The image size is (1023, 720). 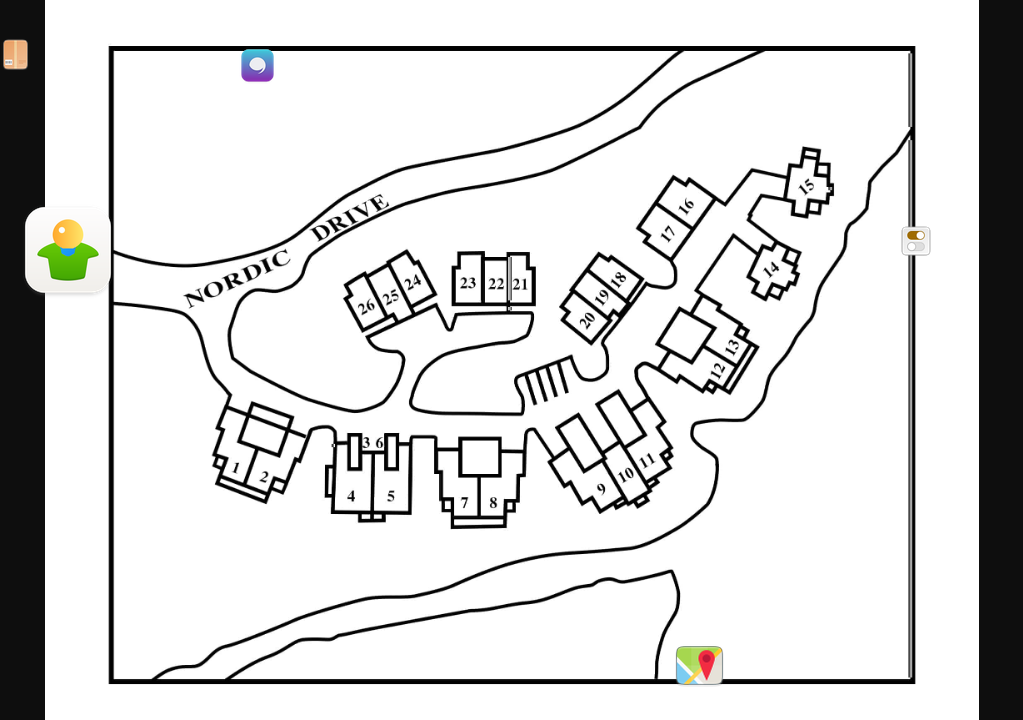 What do you see at coordinates (699, 665) in the screenshot?
I see `open gnome maps application` at bounding box center [699, 665].